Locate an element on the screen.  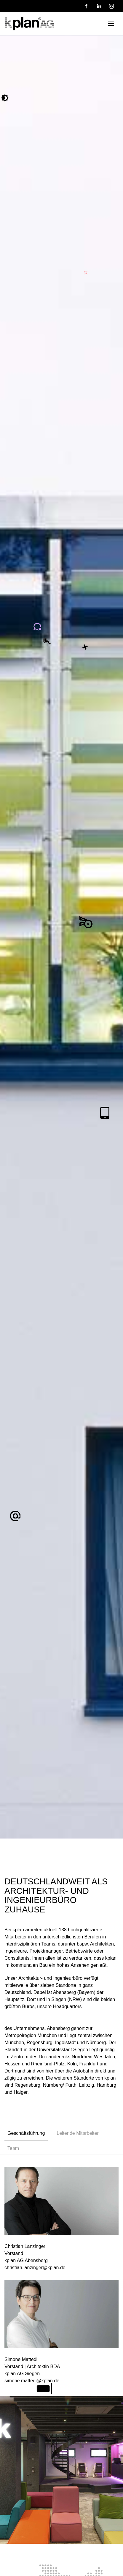
select extra legroom seating option is located at coordinates (47, 641).